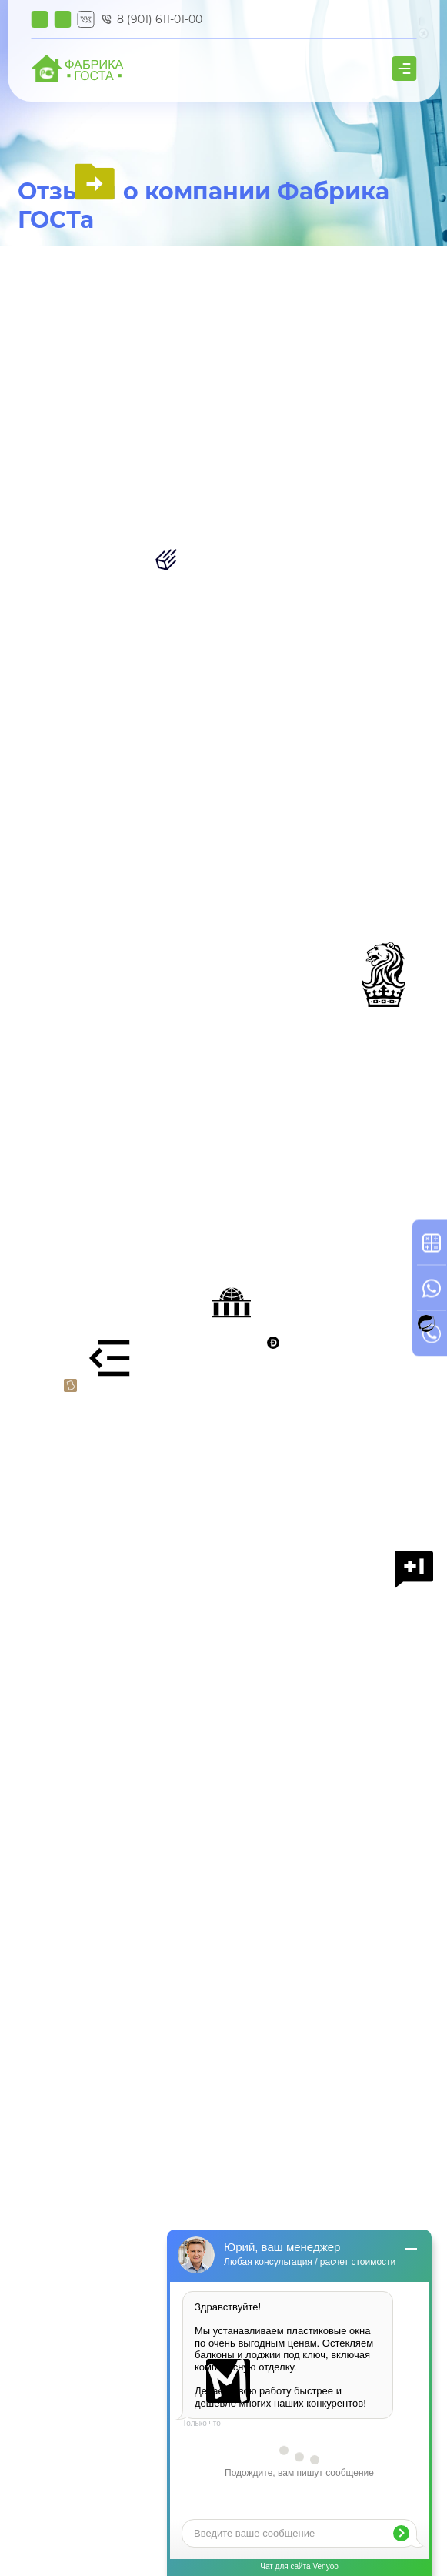 The width and height of the screenshot is (447, 2576). What do you see at coordinates (109, 1358) in the screenshot?
I see `collapse the sidebar menu` at bounding box center [109, 1358].